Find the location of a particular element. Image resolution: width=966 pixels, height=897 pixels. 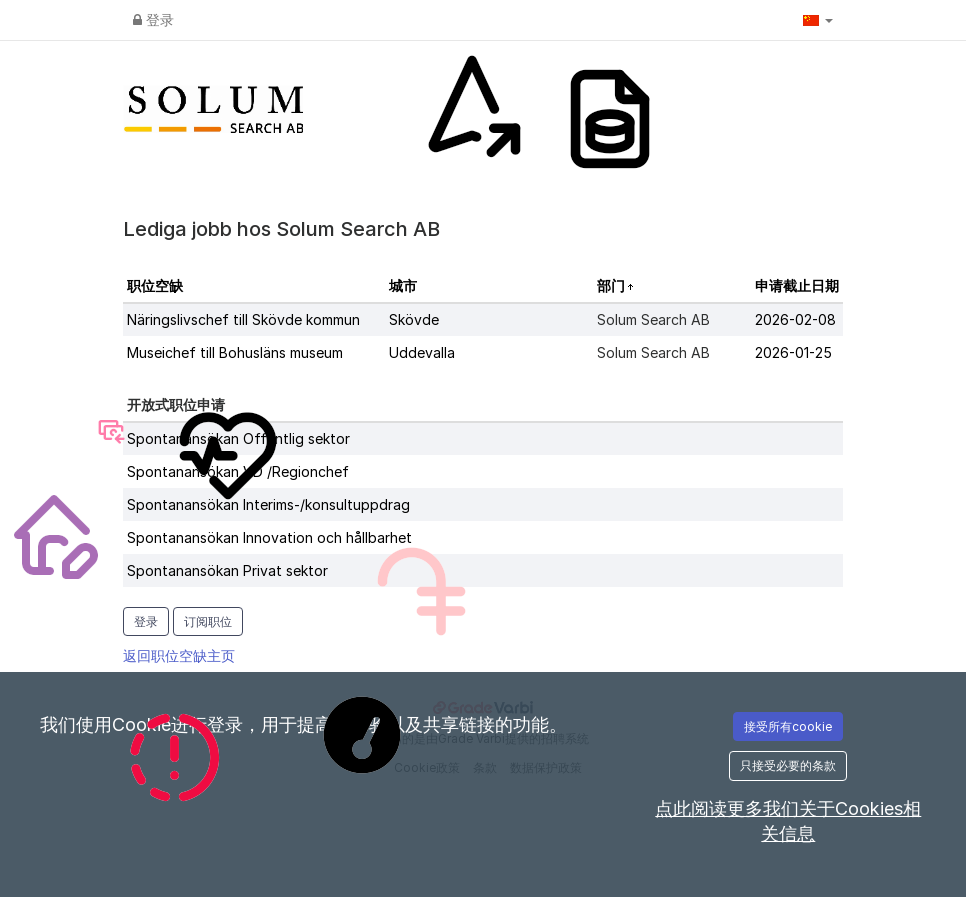

share your current location is located at coordinates (472, 104).